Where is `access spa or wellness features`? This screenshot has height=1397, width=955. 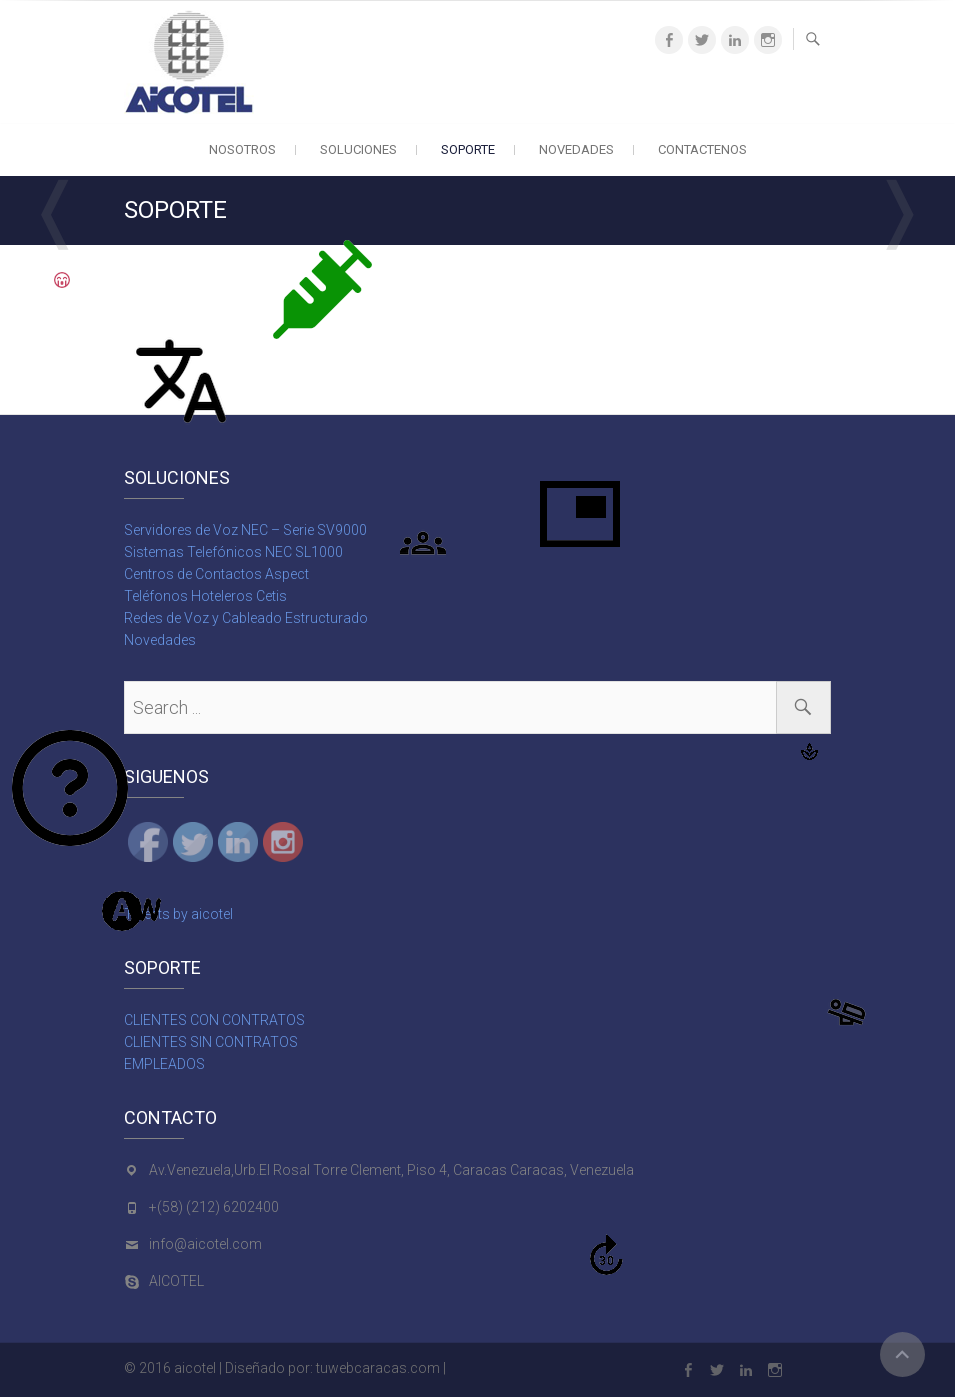
access spa or wellness features is located at coordinates (809, 751).